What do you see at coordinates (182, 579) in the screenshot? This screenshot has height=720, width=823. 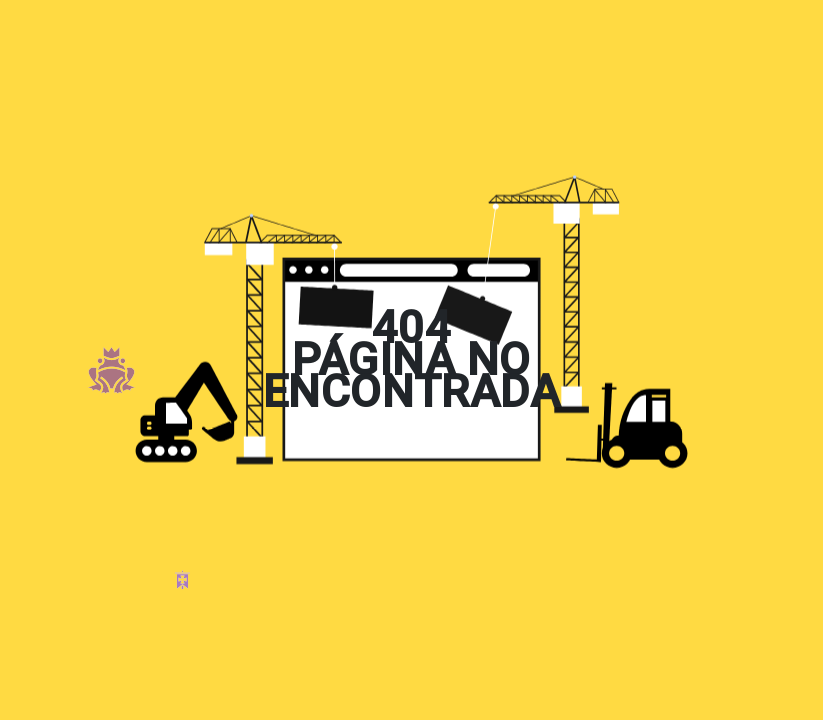 I see `view guild or clan banner` at bounding box center [182, 579].